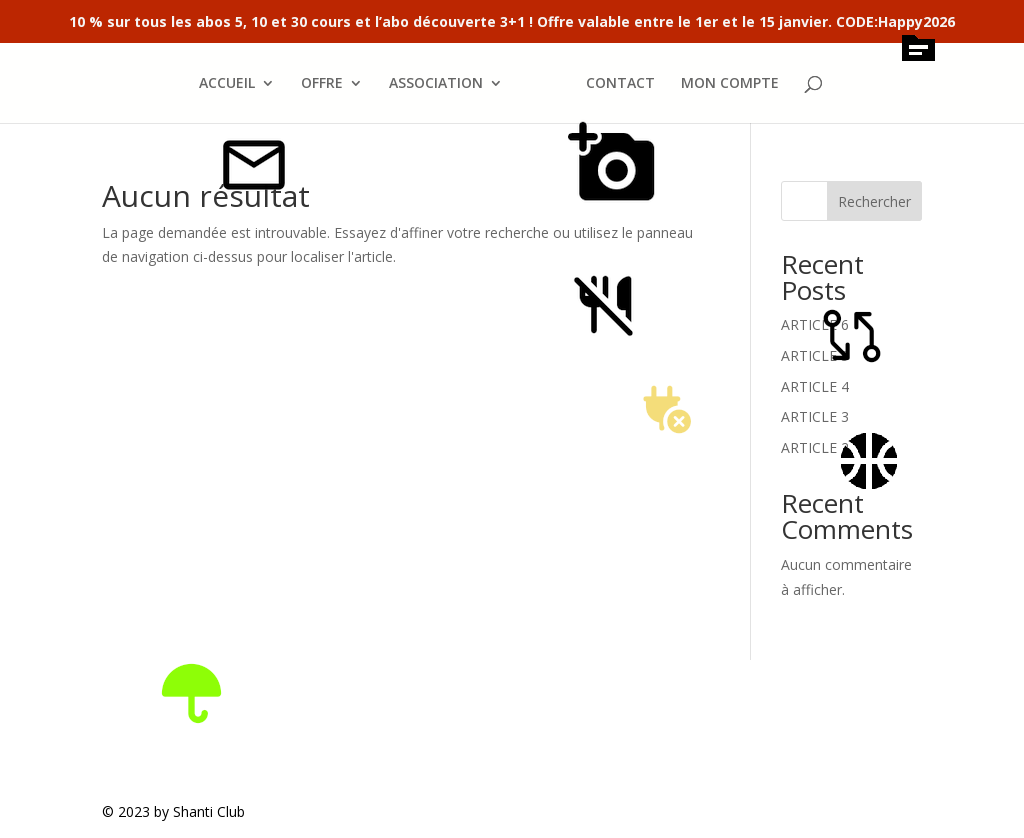 Image resolution: width=1024 pixels, height=838 pixels. Describe the element at coordinates (613, 163) in the screenshot. I see `add a new photo` at that location.